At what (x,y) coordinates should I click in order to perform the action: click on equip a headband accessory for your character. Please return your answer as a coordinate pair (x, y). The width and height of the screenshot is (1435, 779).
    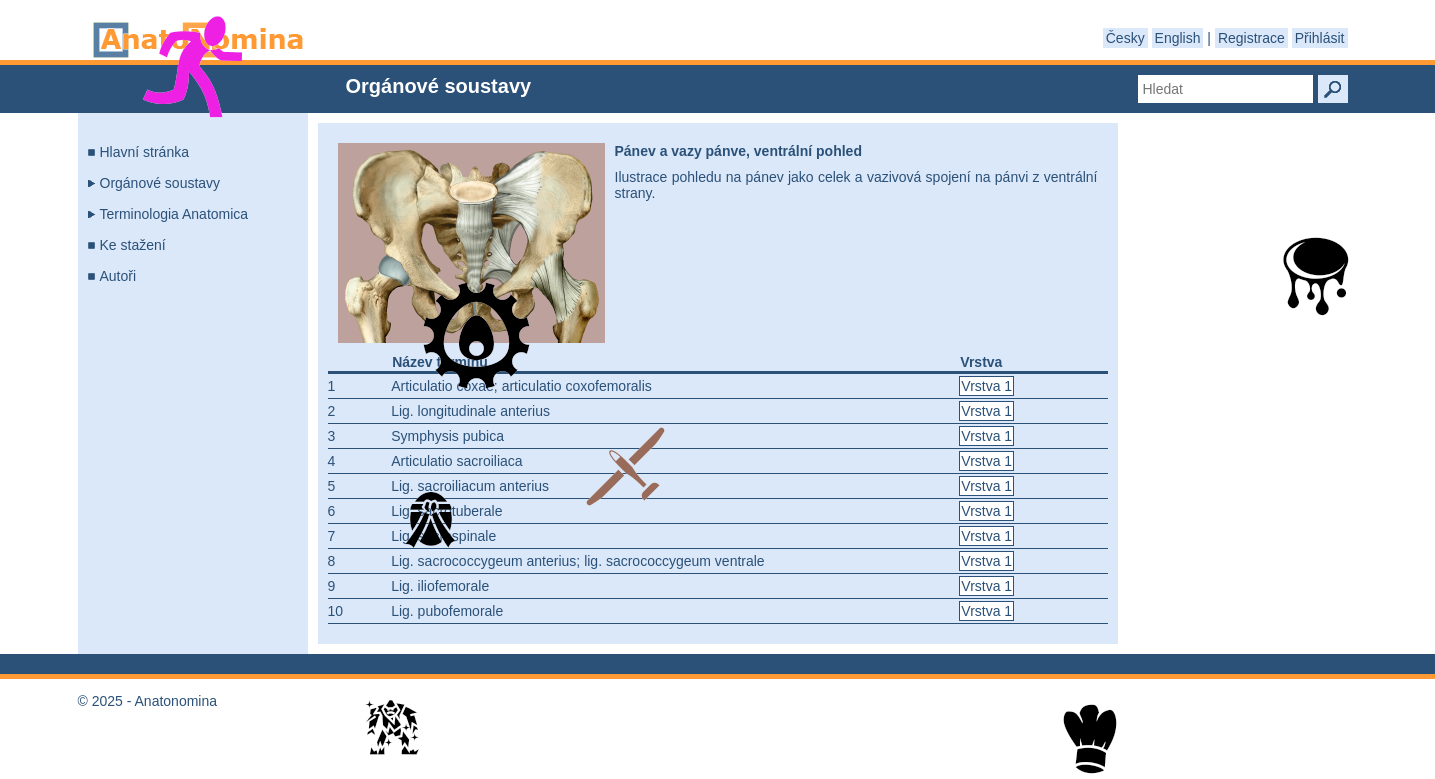
    Looking at the image, I should click on (431, 520).